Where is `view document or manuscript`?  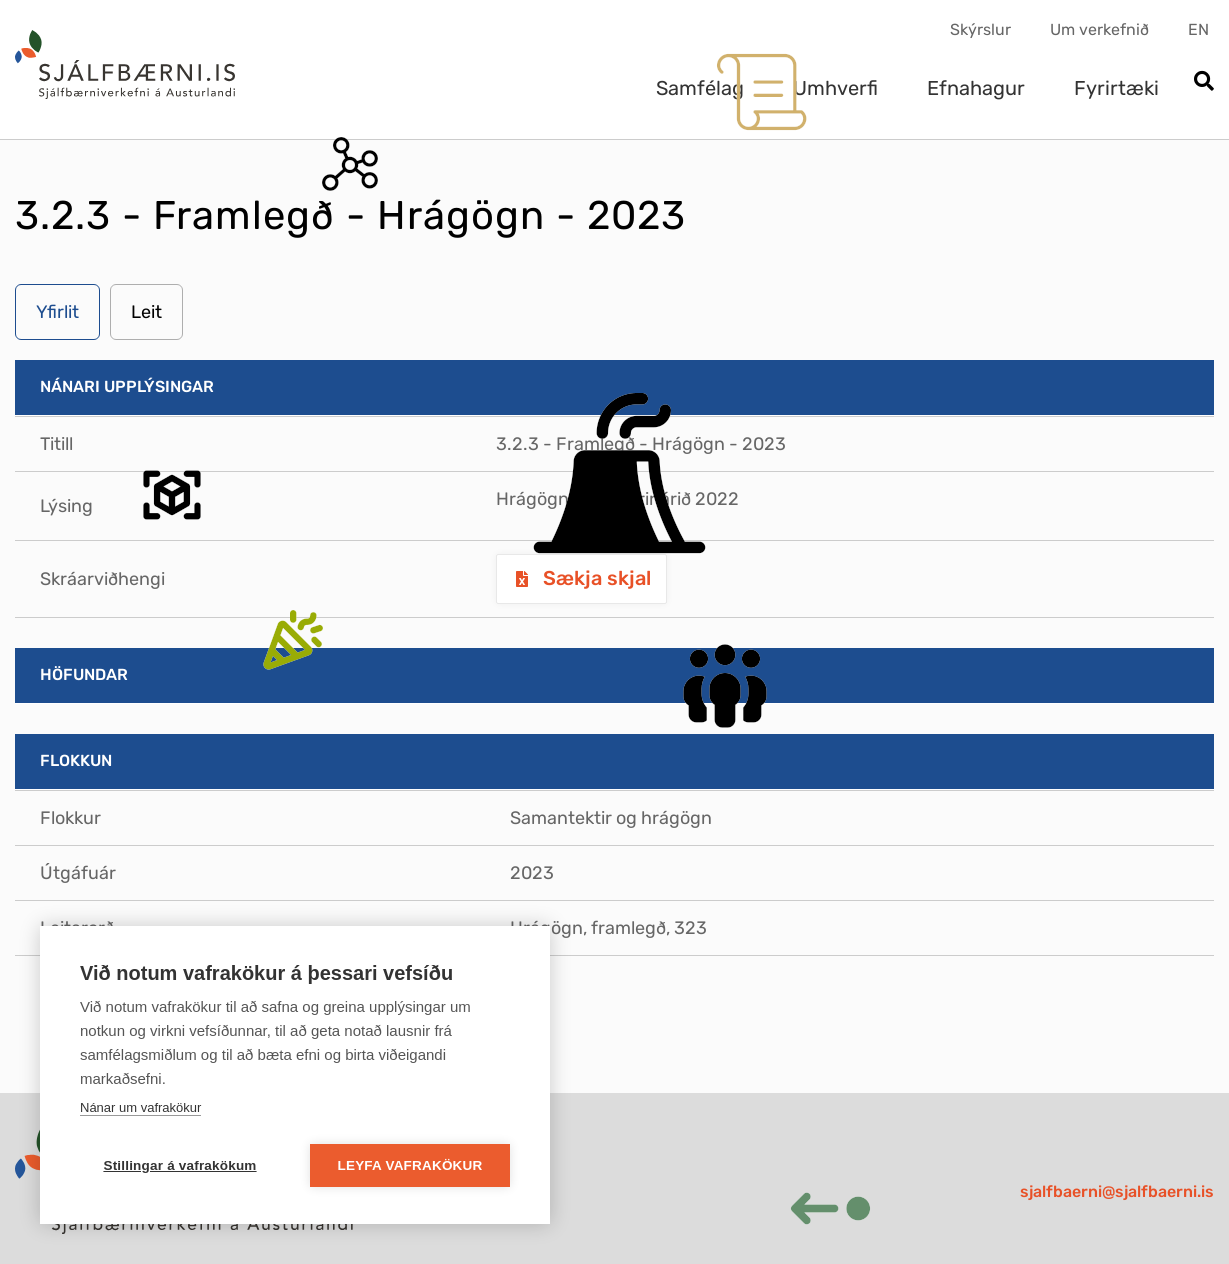 view document or manuscript is located at coordinates (765, 92).